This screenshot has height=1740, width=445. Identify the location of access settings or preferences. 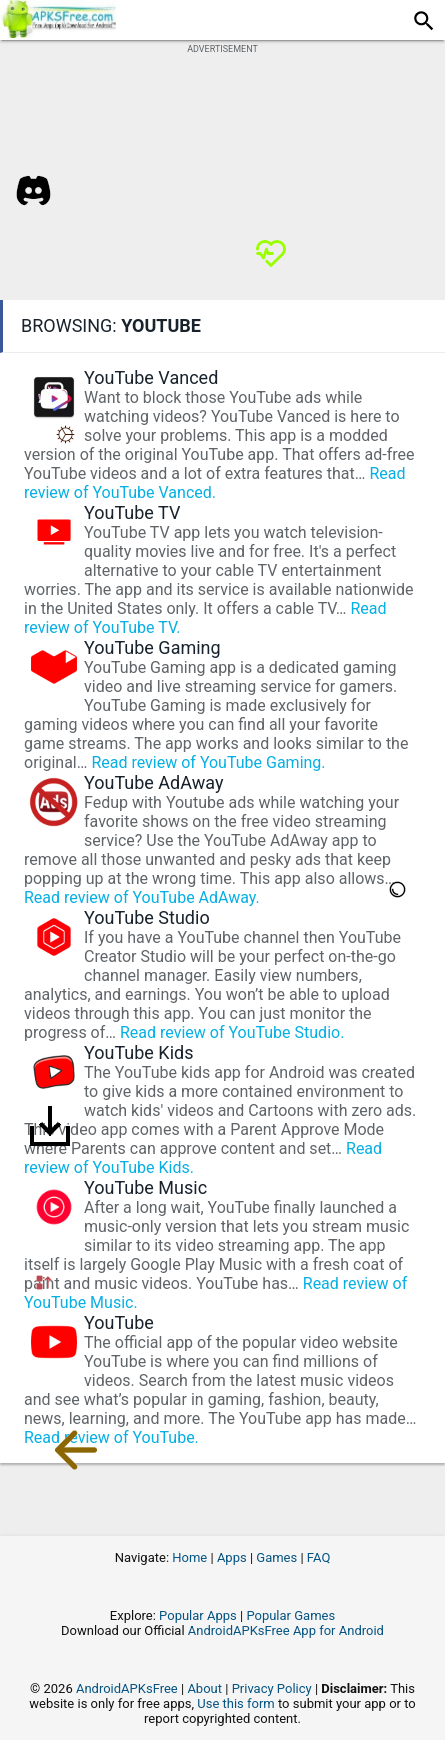
(65, 434).